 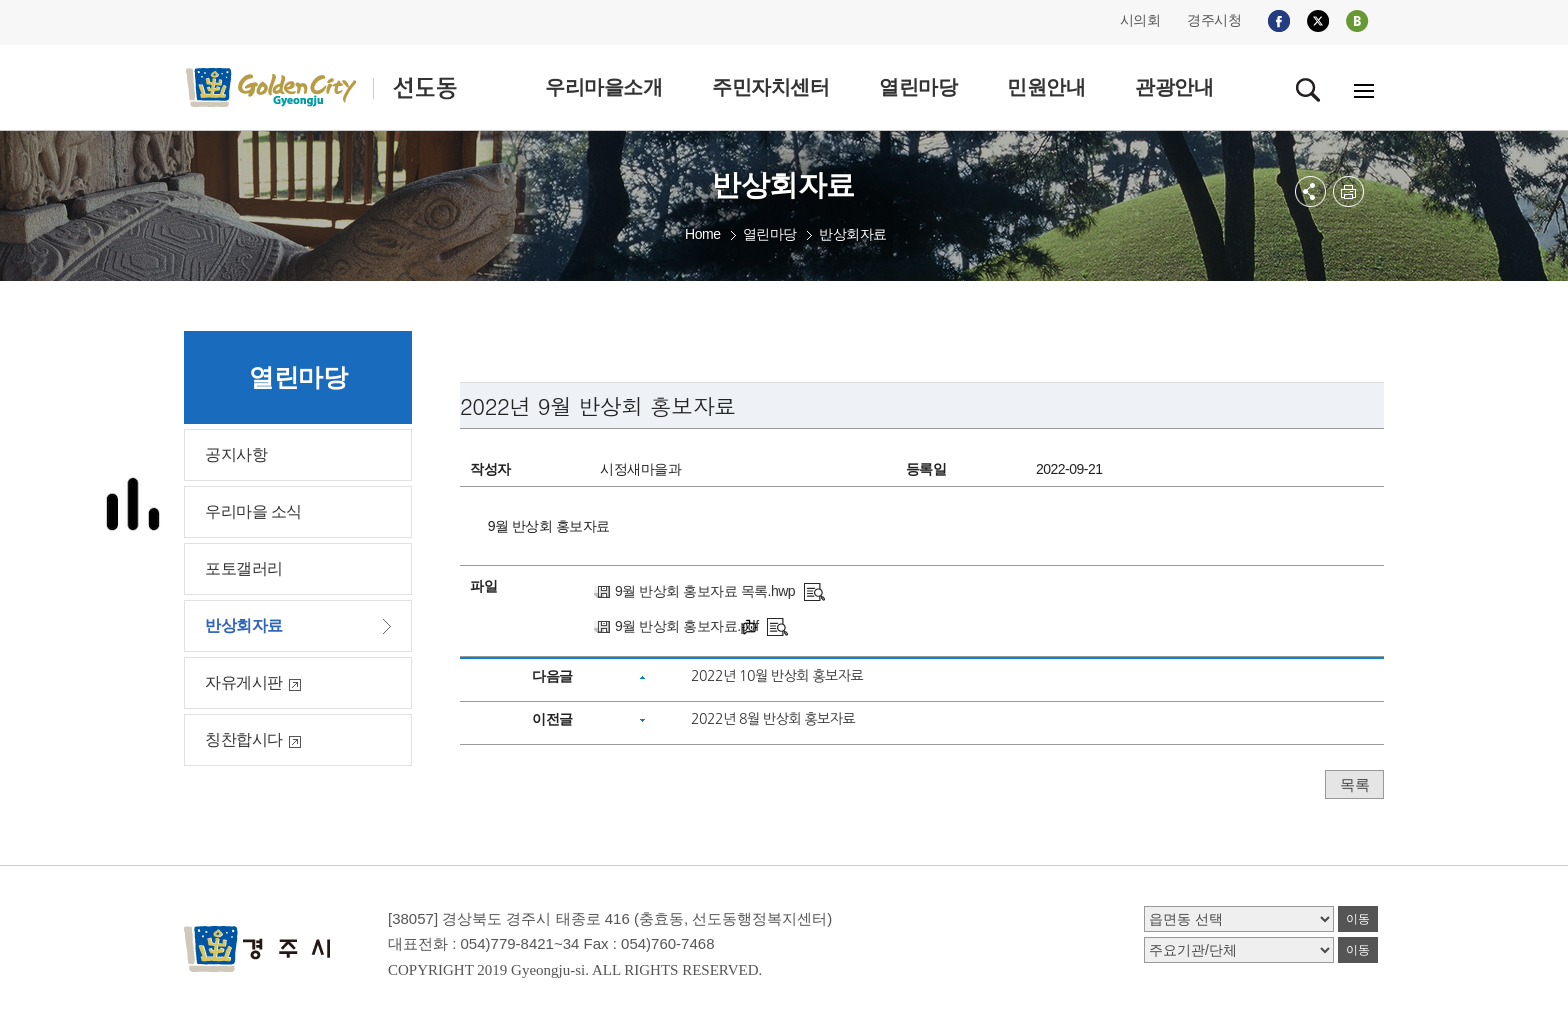 I want to click on view analytics or statistics, so click(x=133, y=504).